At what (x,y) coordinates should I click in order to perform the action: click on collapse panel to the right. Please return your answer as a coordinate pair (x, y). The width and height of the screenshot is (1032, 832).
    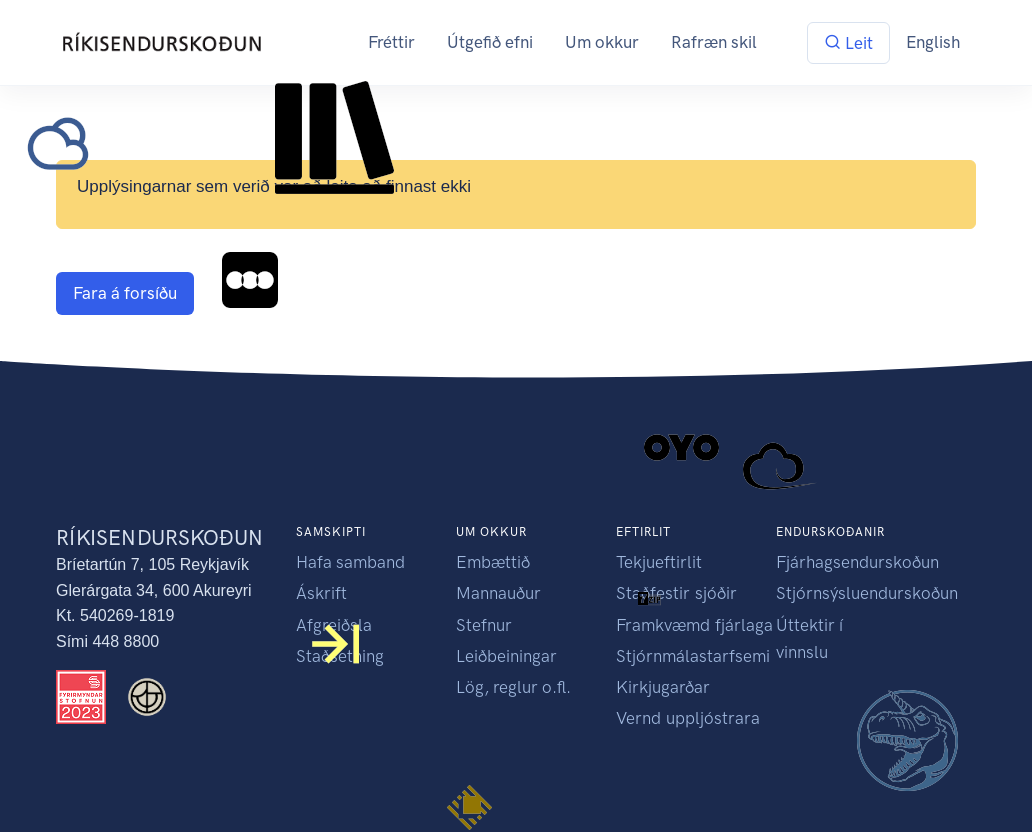
    Looking at the image, I should click on (337, 644).